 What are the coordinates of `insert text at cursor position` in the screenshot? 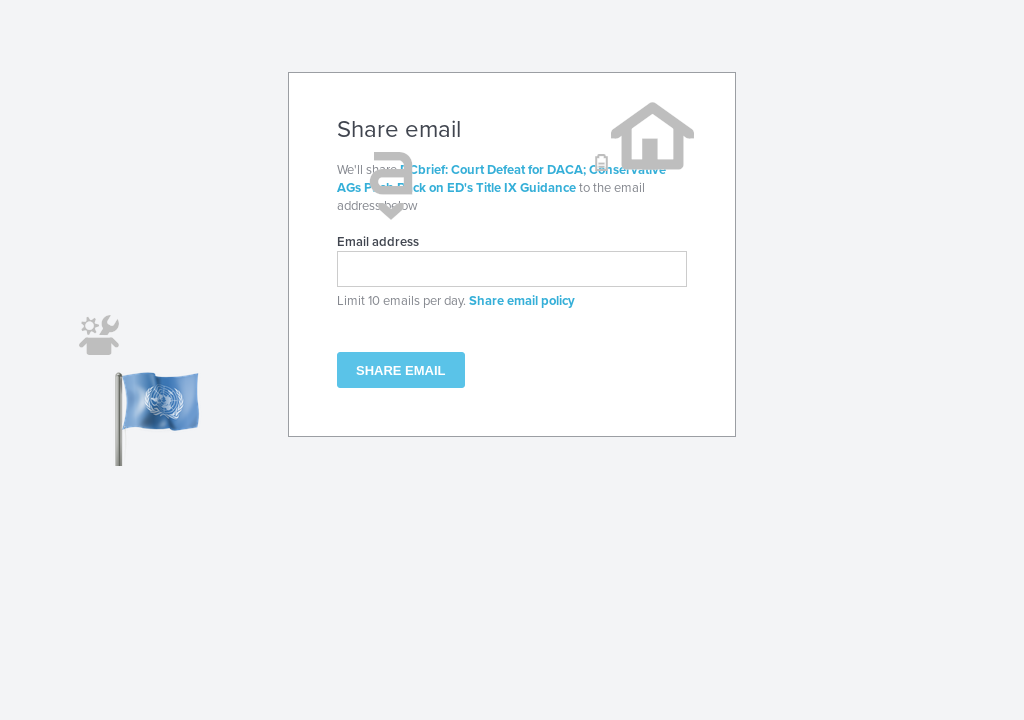 It's located at (391, 186).